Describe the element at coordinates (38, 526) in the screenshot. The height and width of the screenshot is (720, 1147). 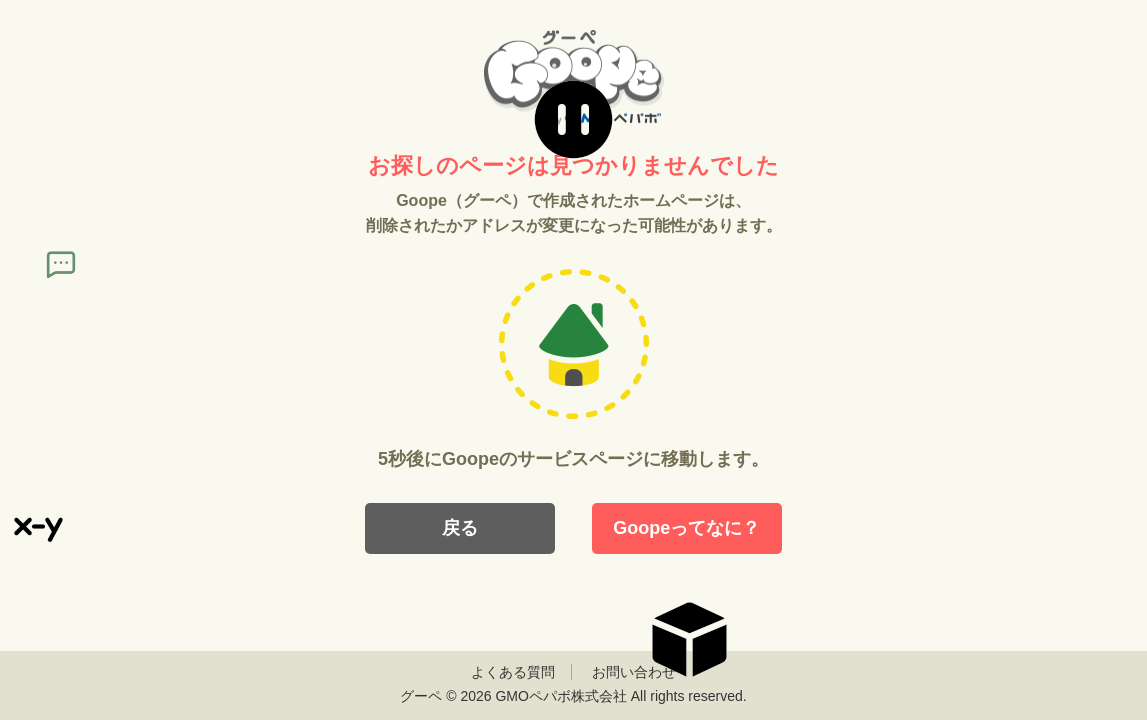
I see `subtract y value from x in a calculation` at that location.